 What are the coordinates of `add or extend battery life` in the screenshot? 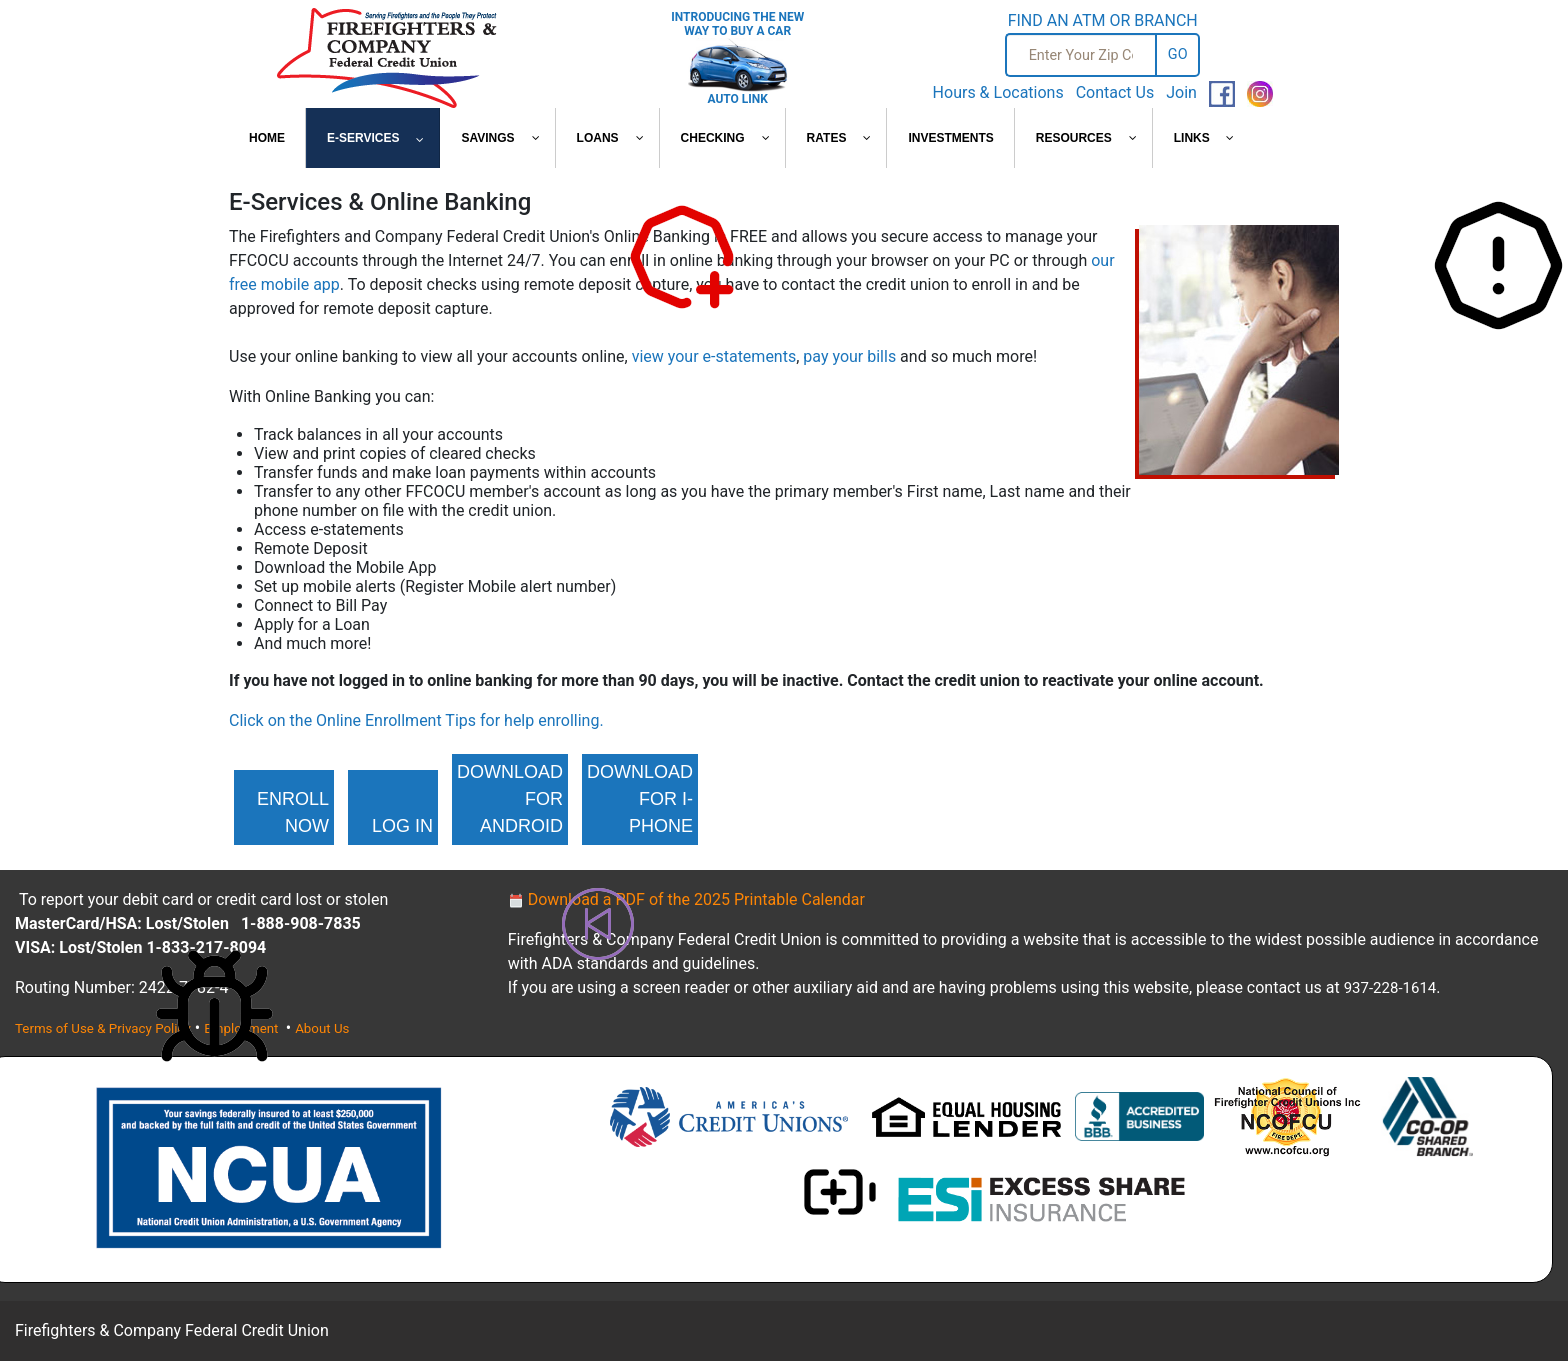 It's located at (840, 1192).